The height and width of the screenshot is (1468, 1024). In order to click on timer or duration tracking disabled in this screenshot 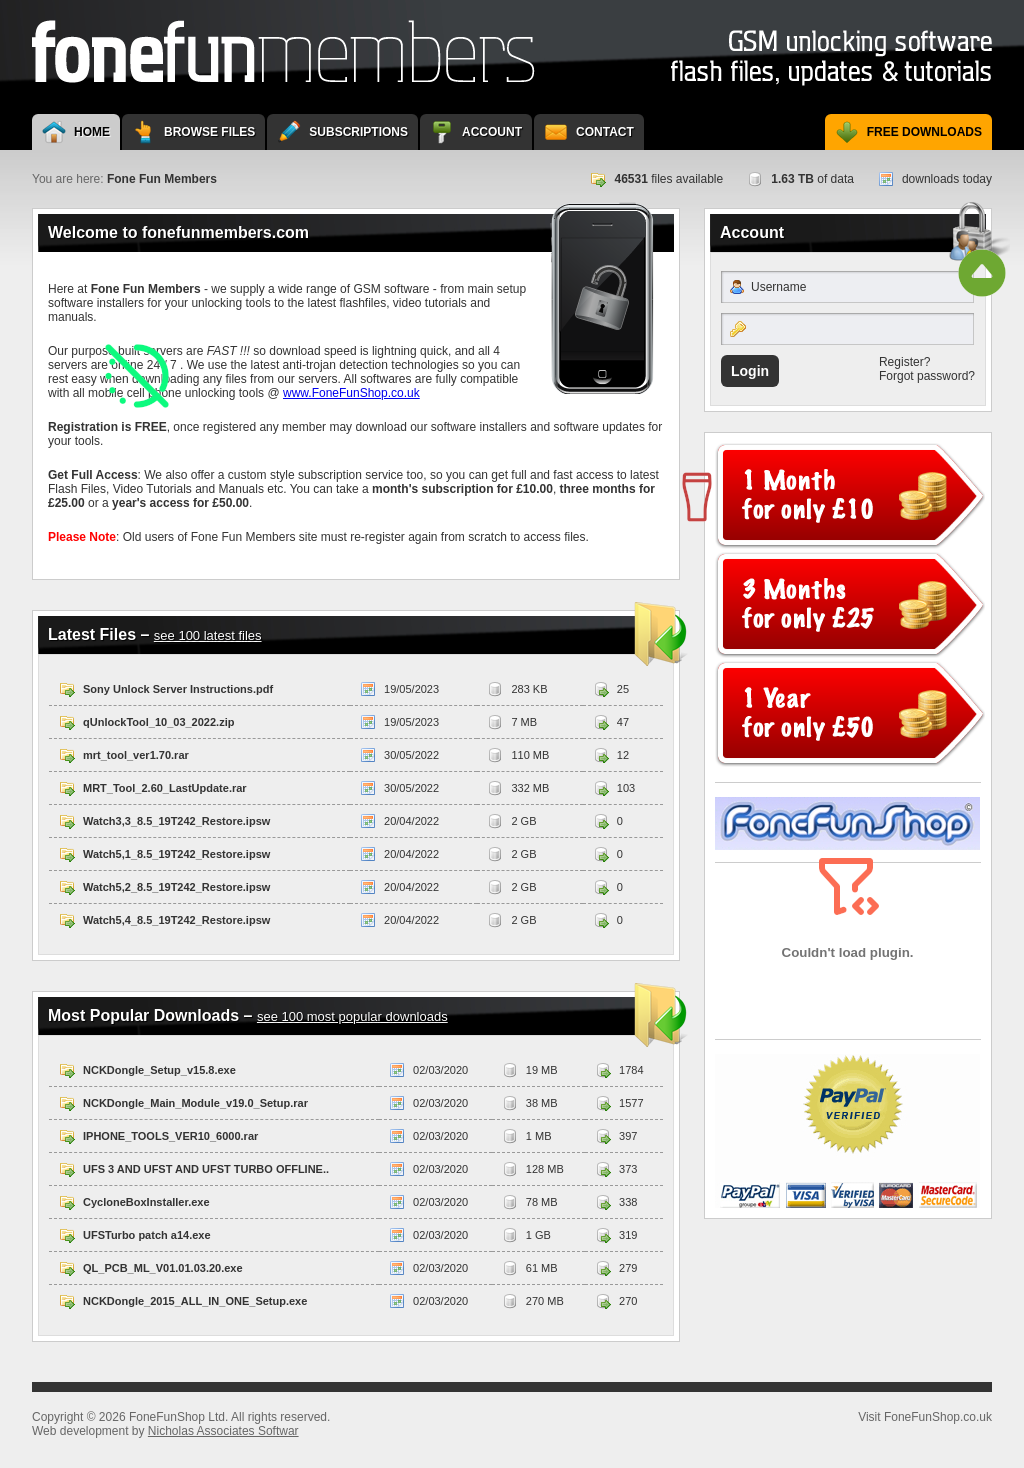, I will do `click(137, 376)`.